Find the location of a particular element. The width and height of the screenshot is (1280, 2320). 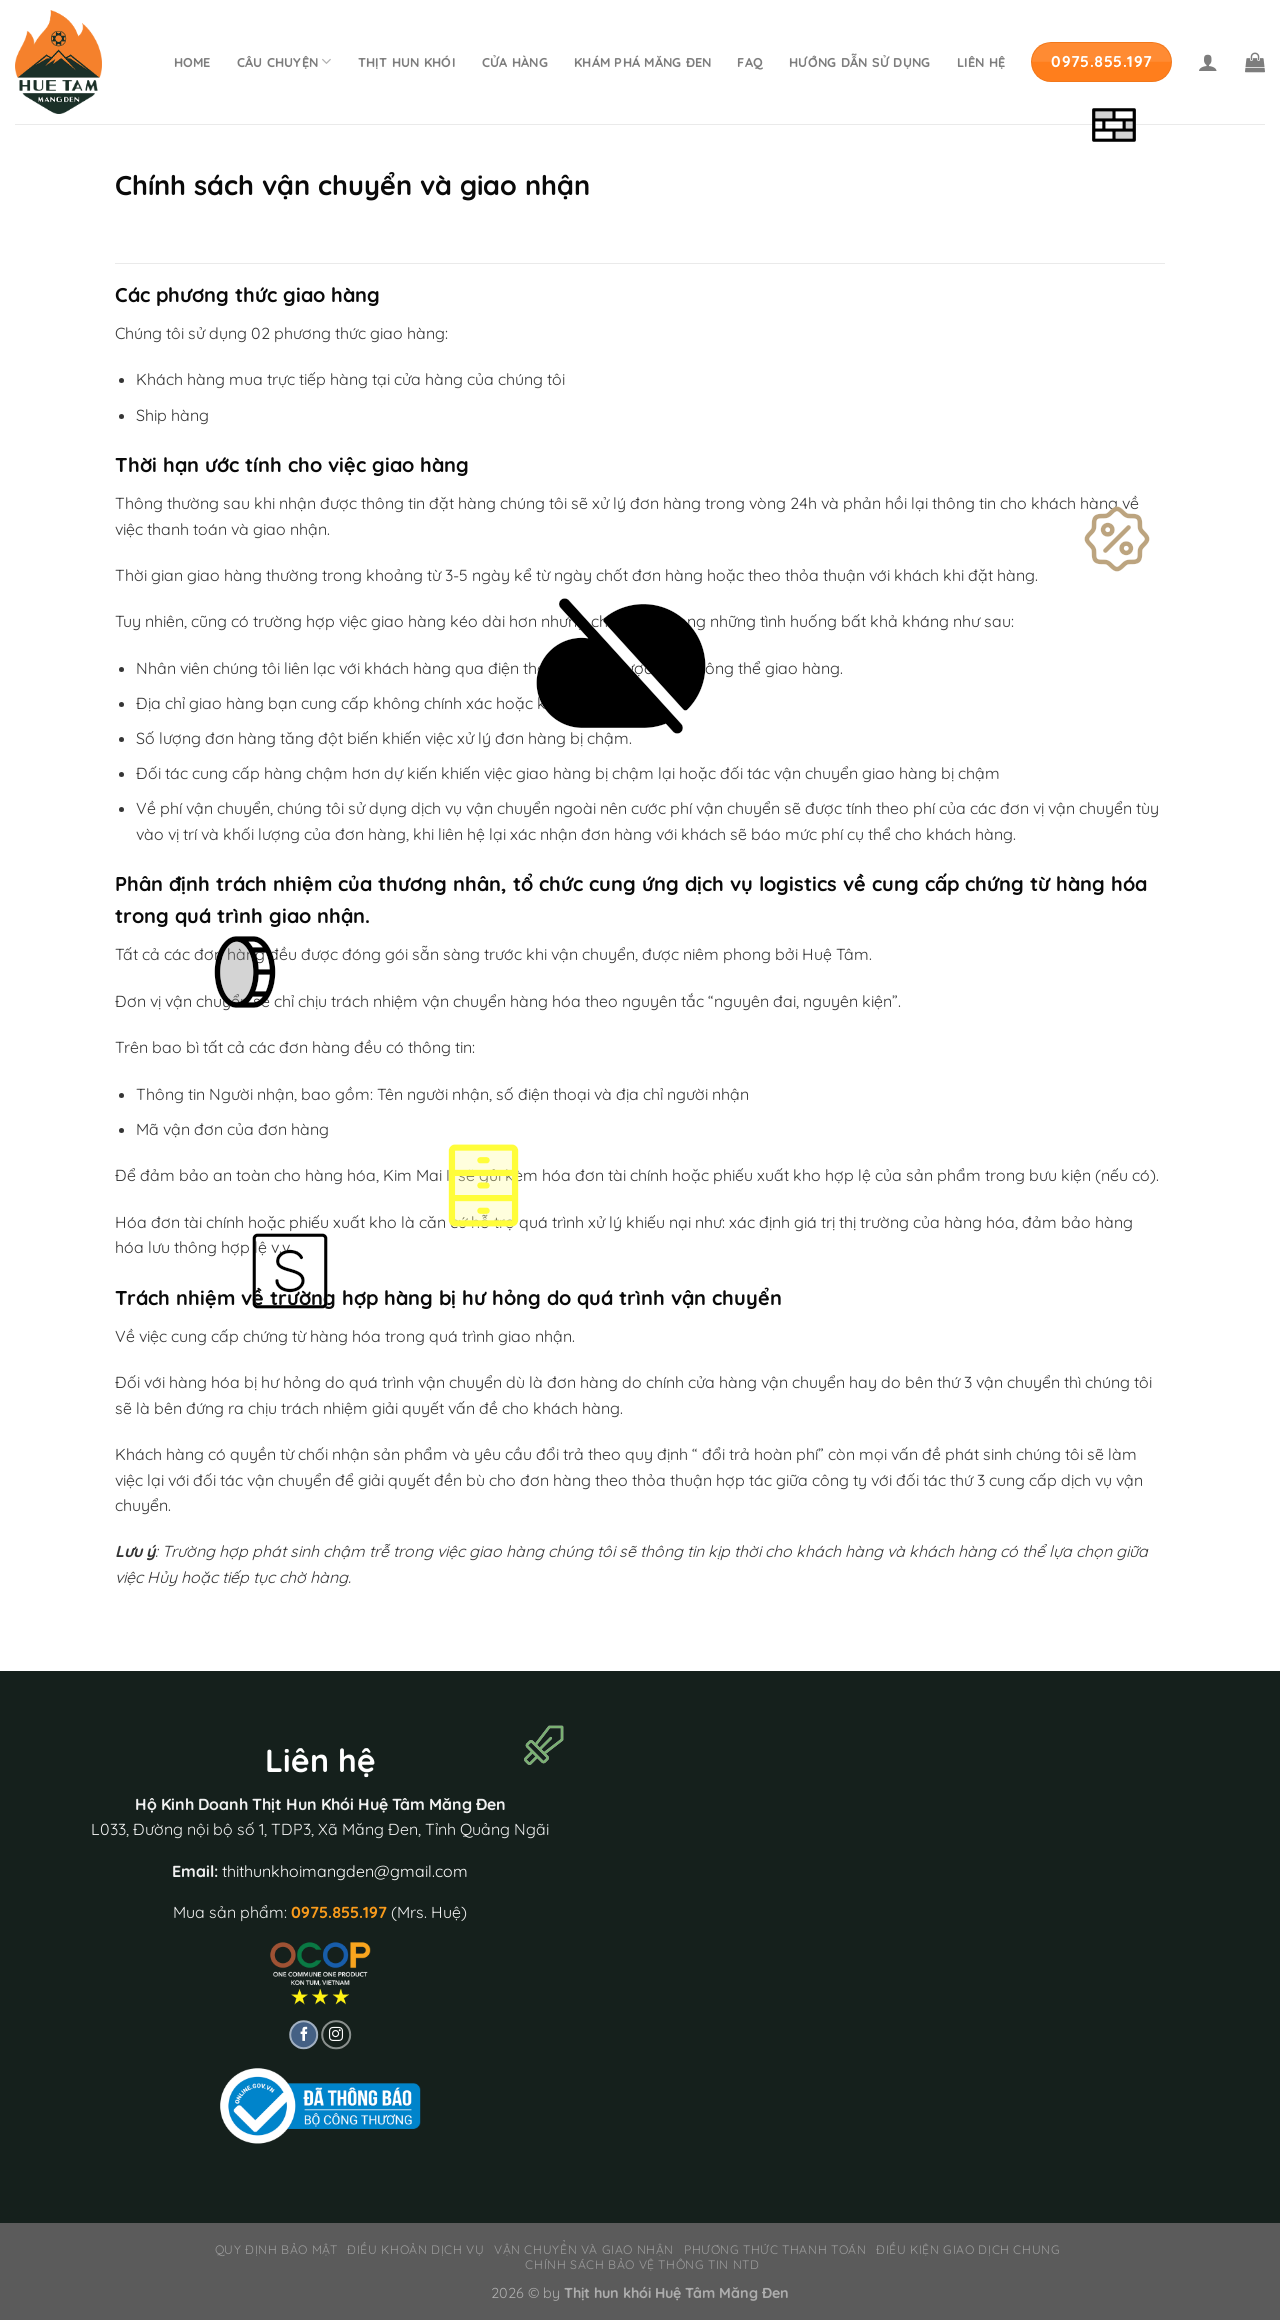

view account balance or credits is located at coordinates (245, 972).